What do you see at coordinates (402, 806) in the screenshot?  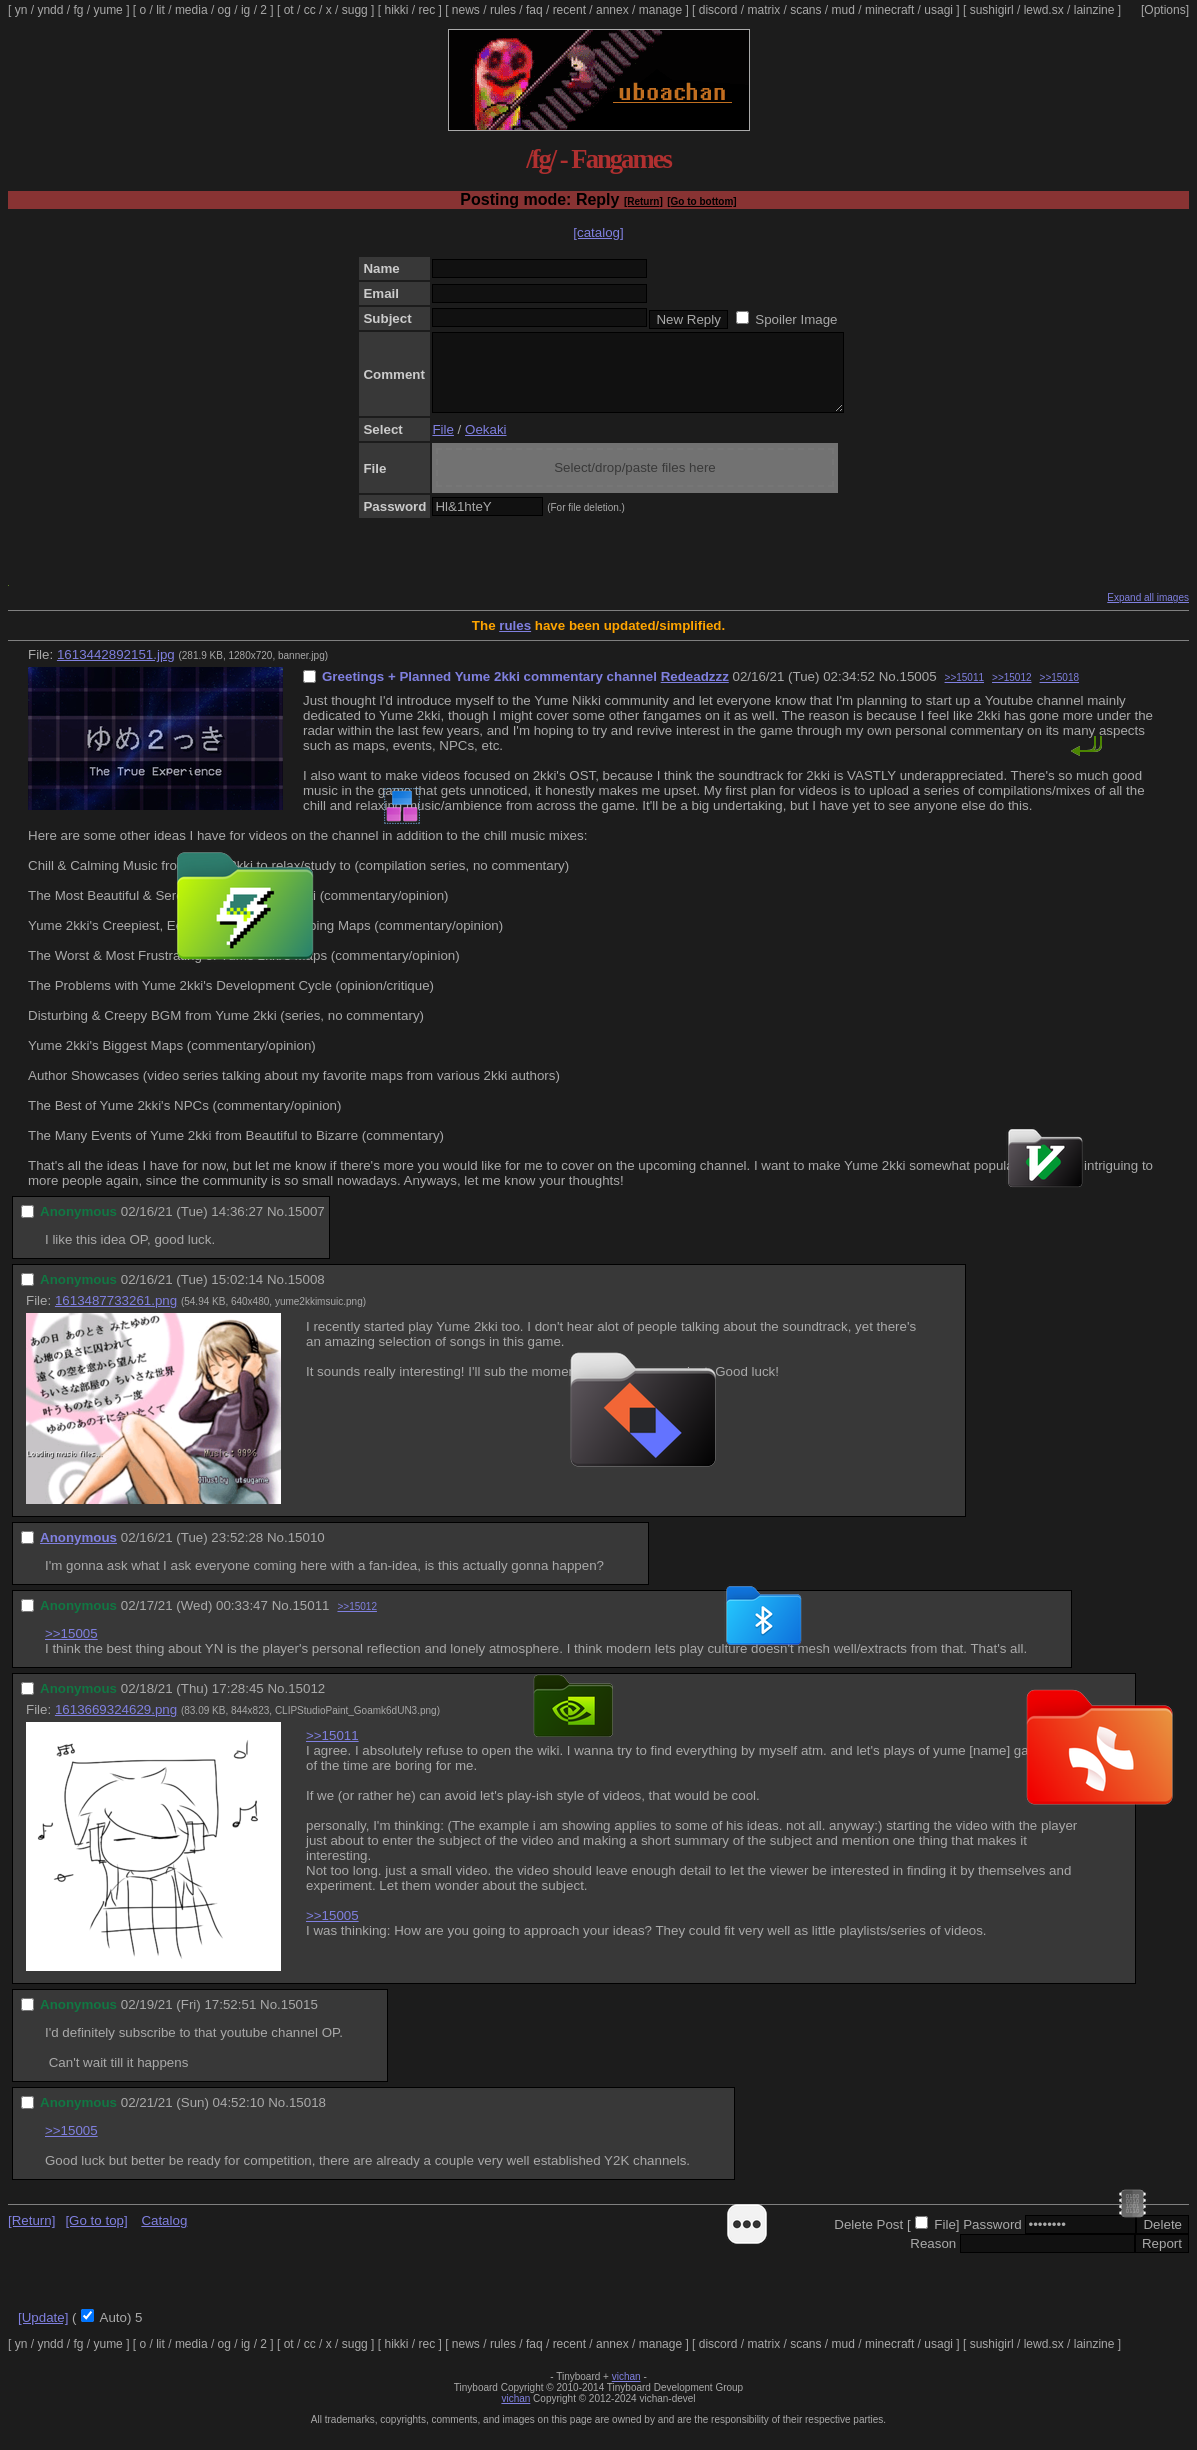 I see `select all items in the current view` at bounding box center [402, 806].